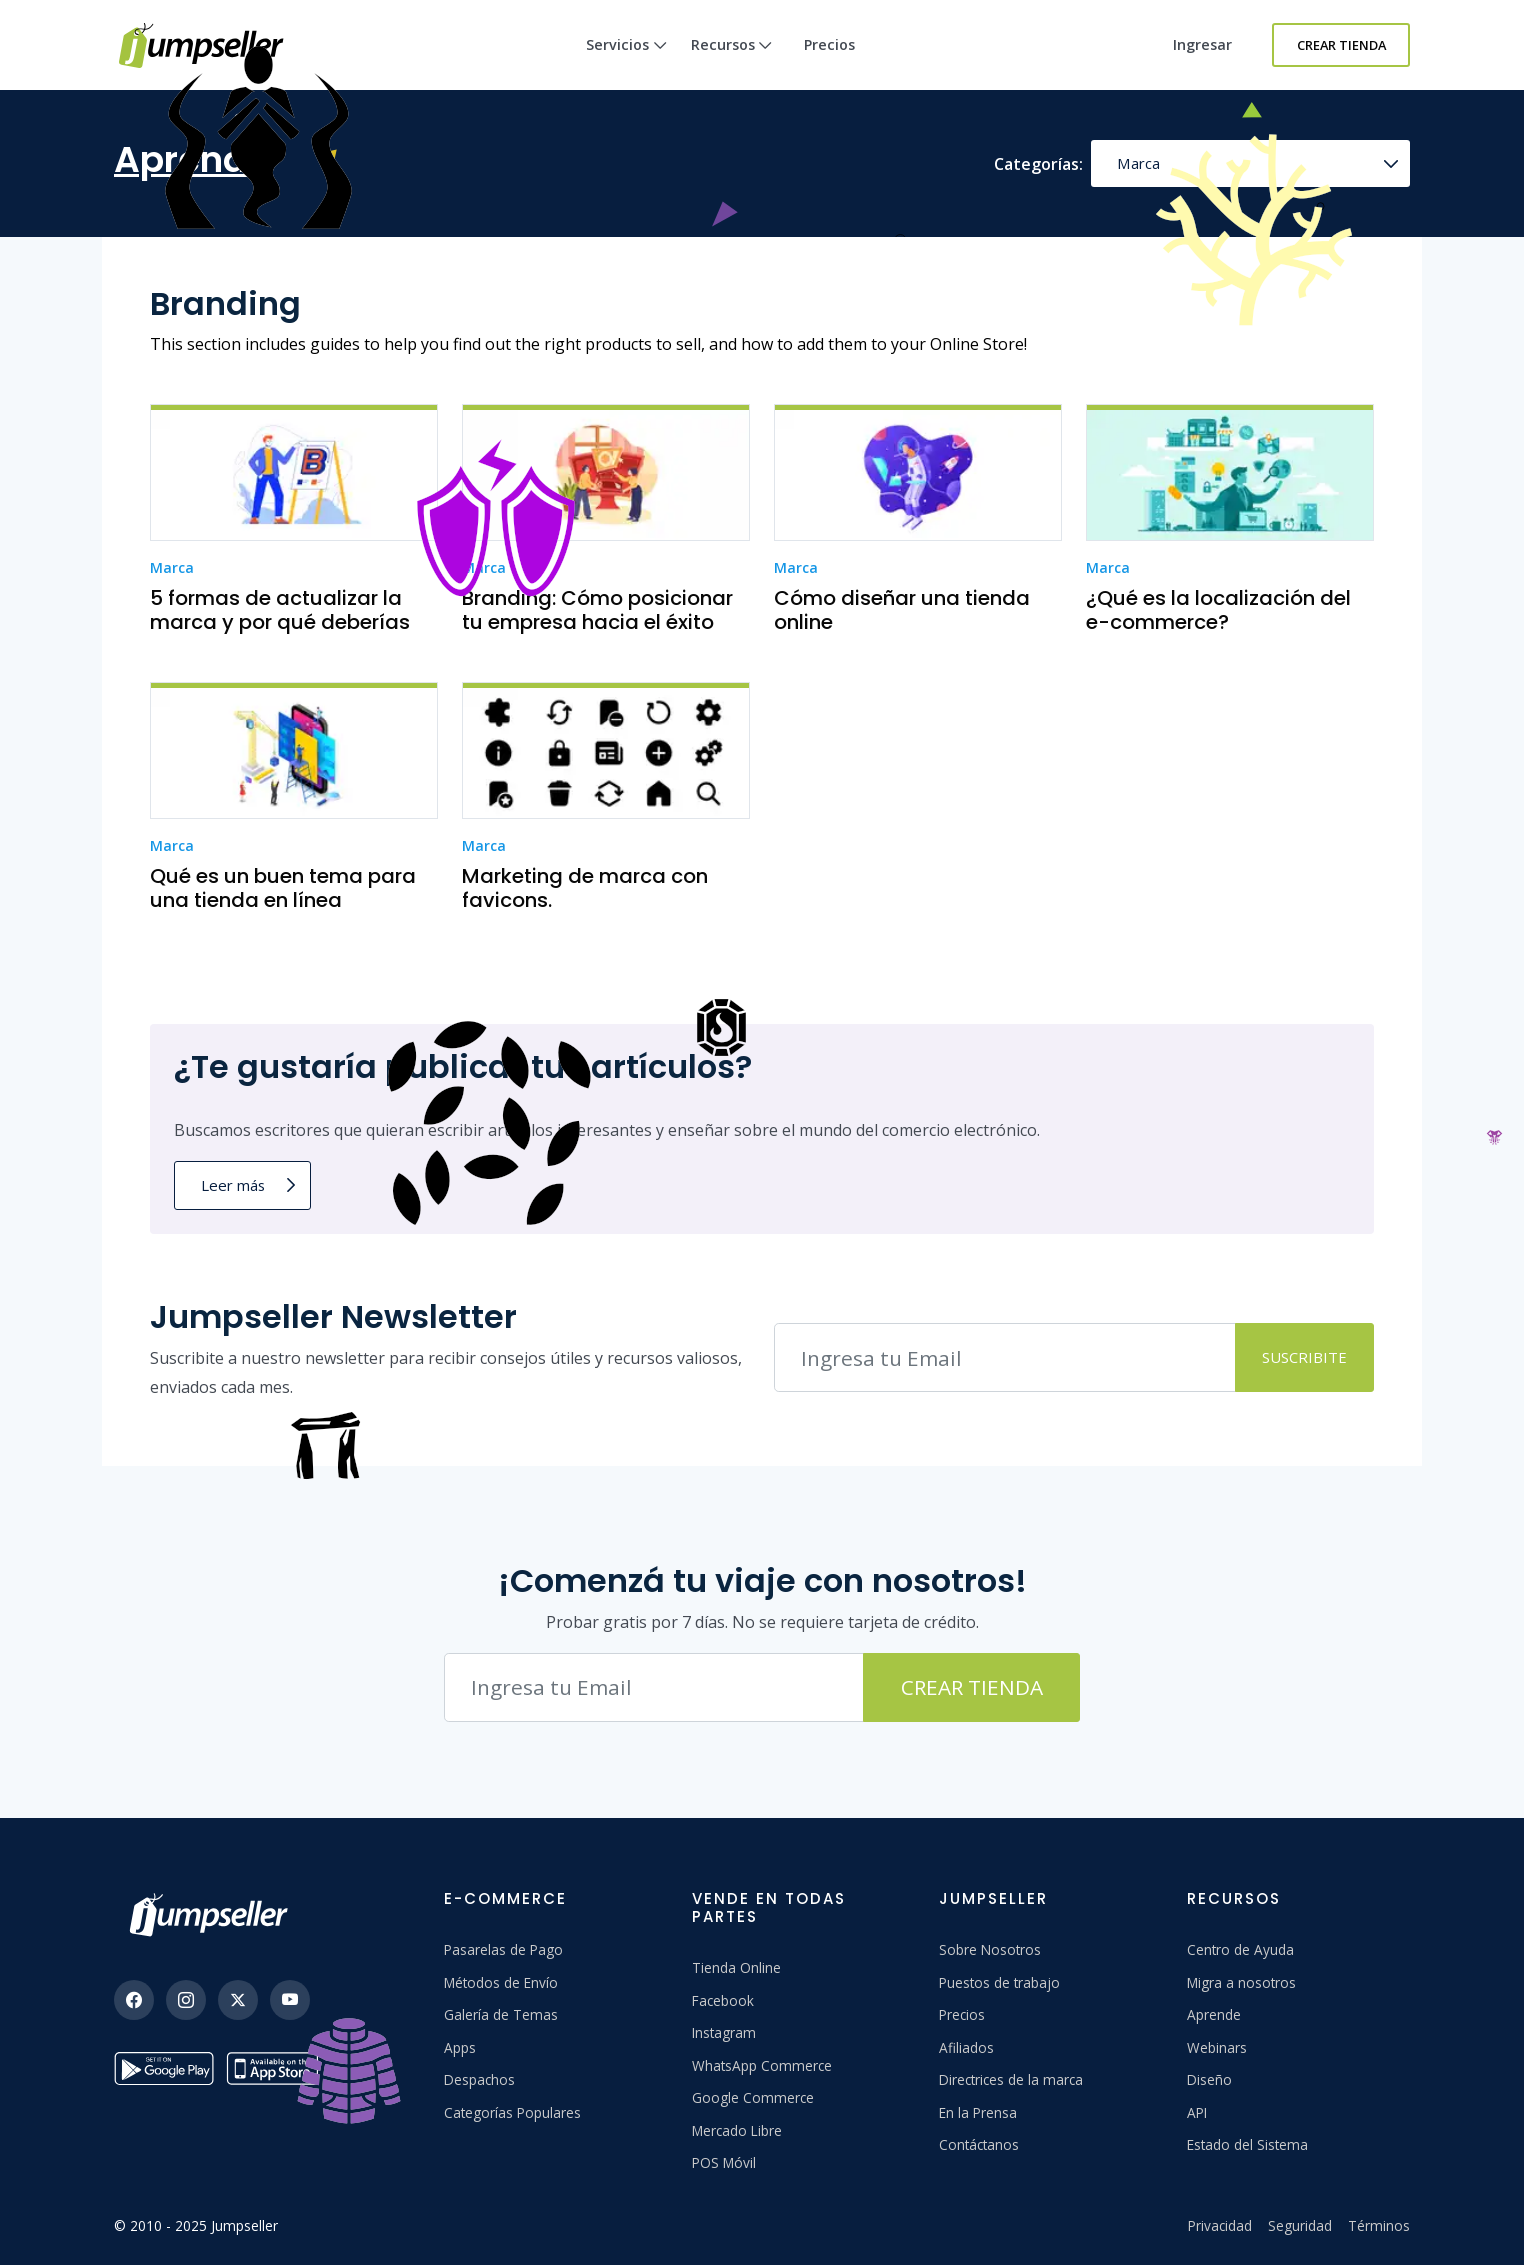  I want to click on sesame seeds ingredient or allergen indicator, so click(489, 1124).